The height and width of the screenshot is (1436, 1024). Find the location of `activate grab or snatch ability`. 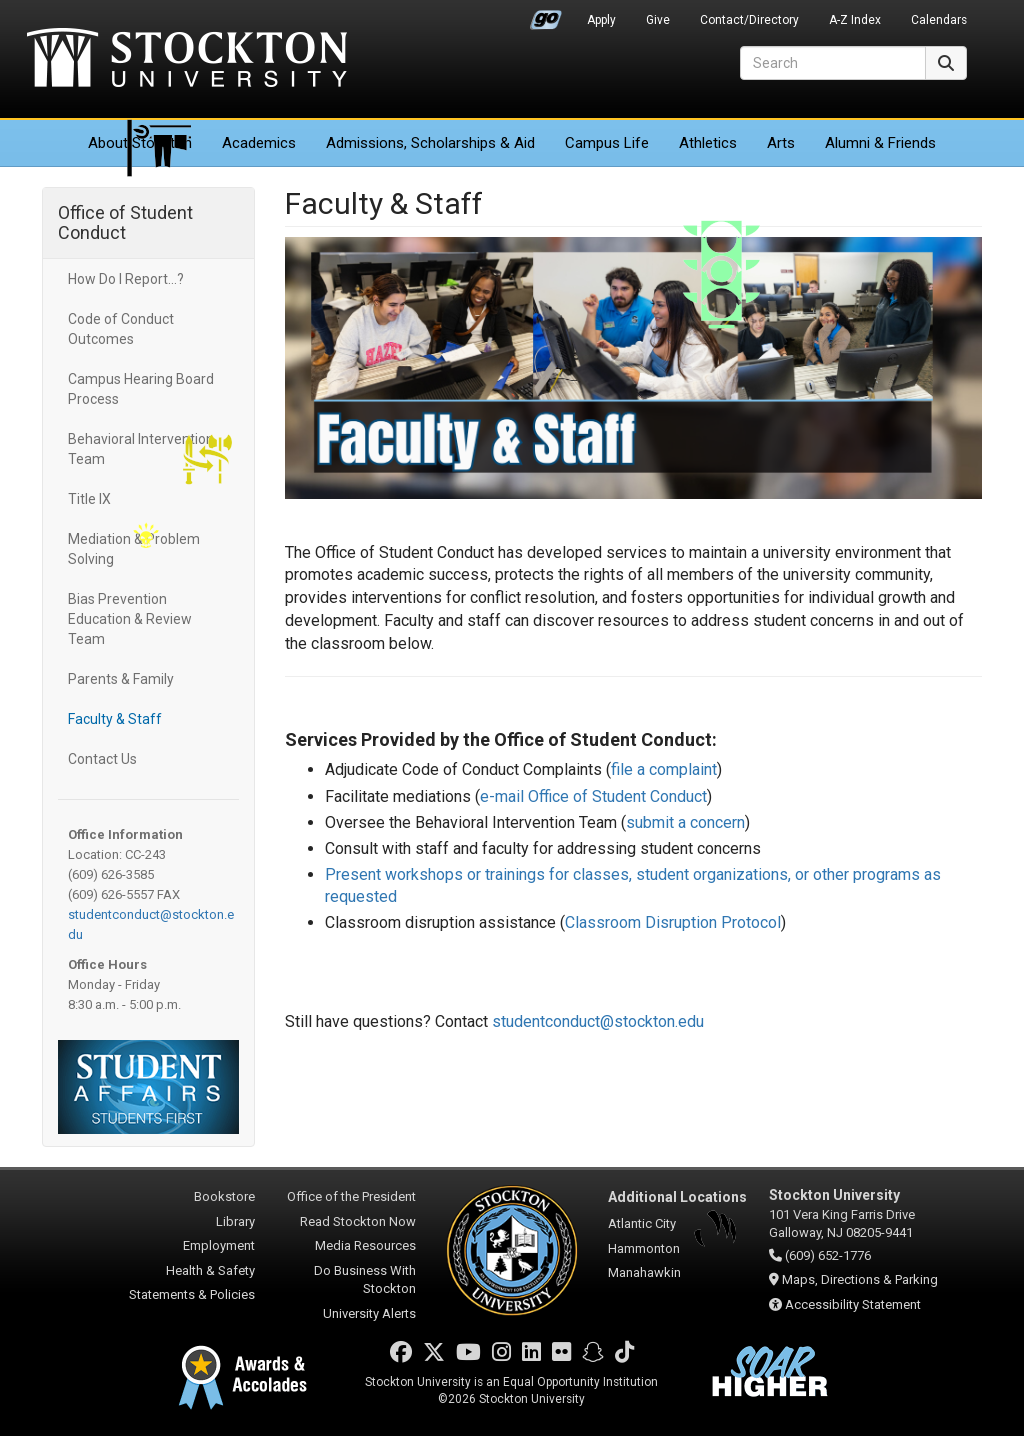

activate grab or snatch ability is located at coordinates (715, 1231).